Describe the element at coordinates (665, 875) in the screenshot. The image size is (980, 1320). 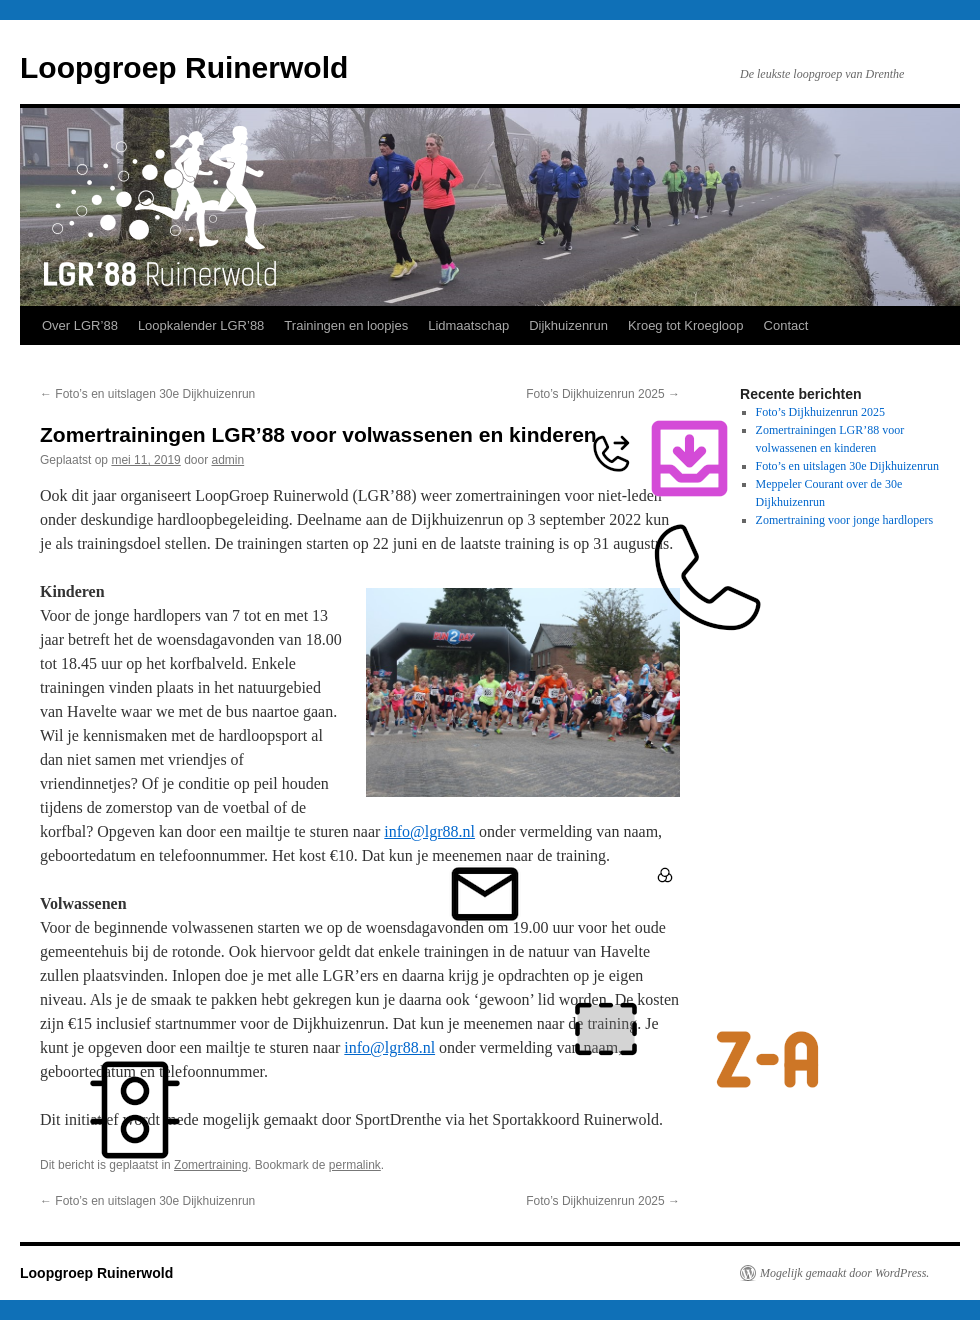
I see `adjust color filter settings` at that location.